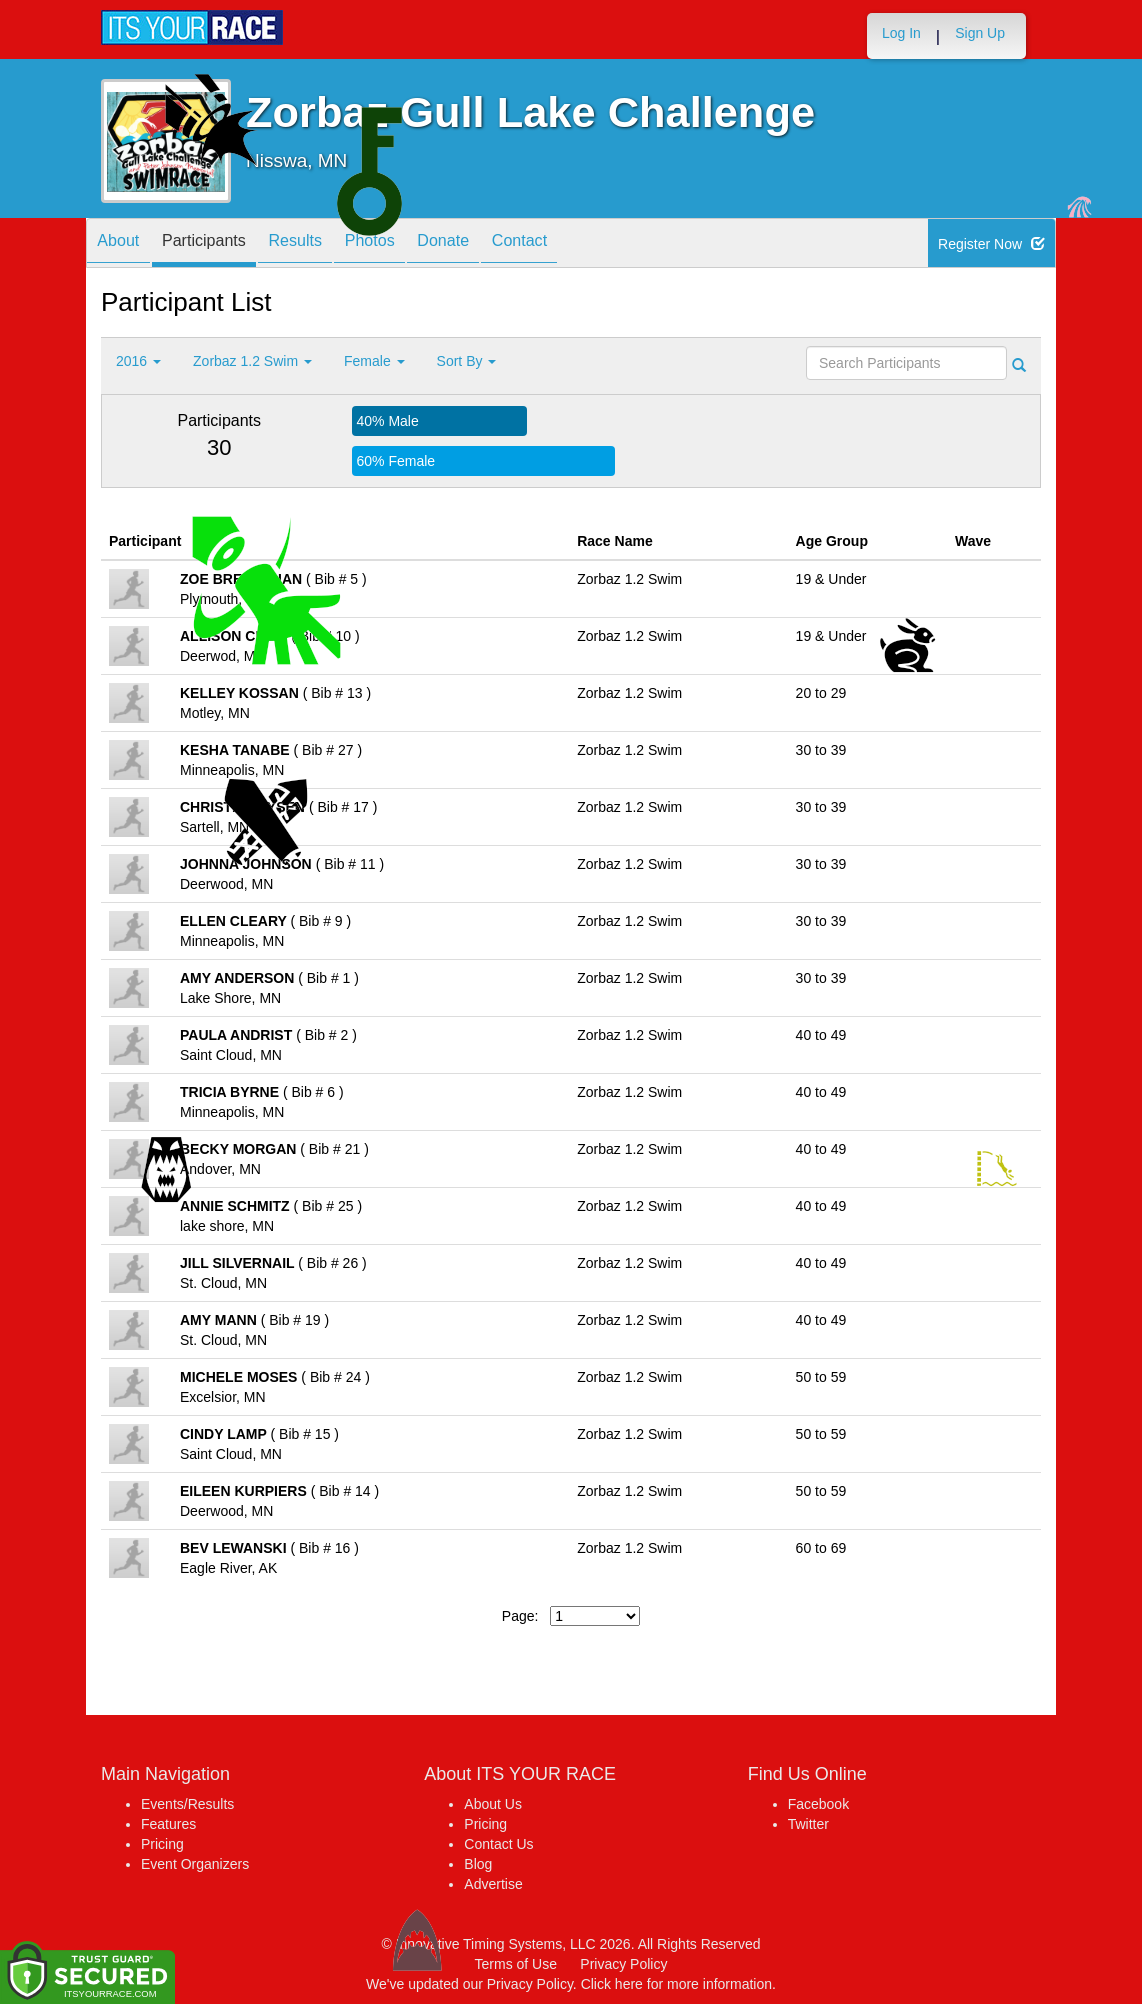 This screenshot has width=1142, height=2004. What do you see at coordinates (266, 590) in the screenshot?
I see `indicates amputation or limb loss in a medical game context` at bounding box center [266, 590].